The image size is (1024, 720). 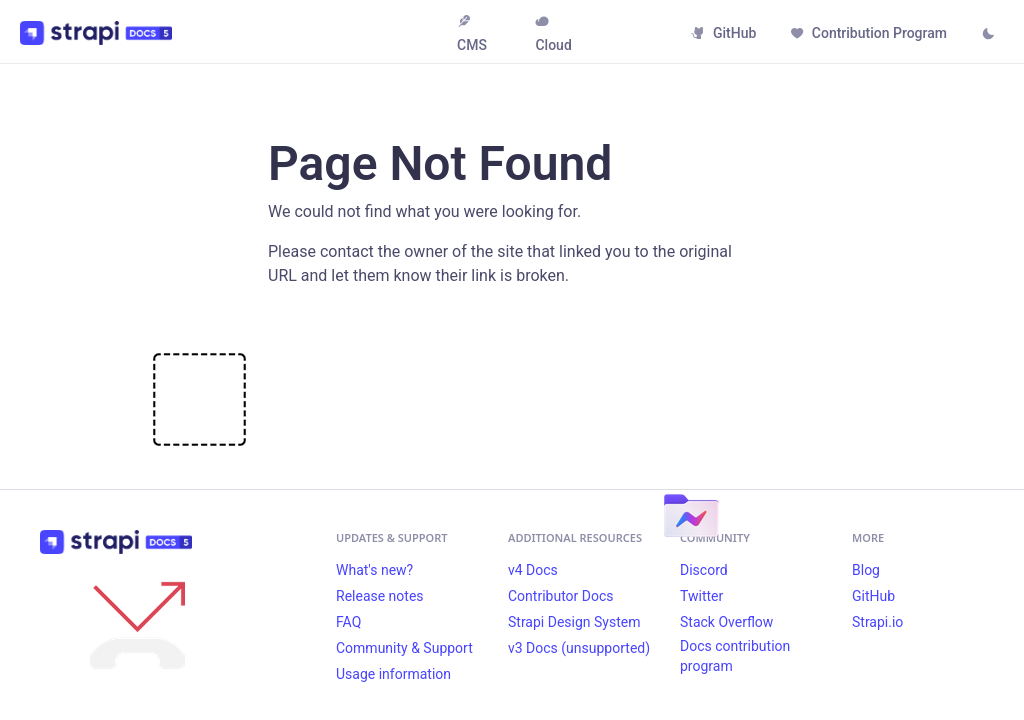 I want to click on indicates content not yet loaded, so click(x=199, y=399).